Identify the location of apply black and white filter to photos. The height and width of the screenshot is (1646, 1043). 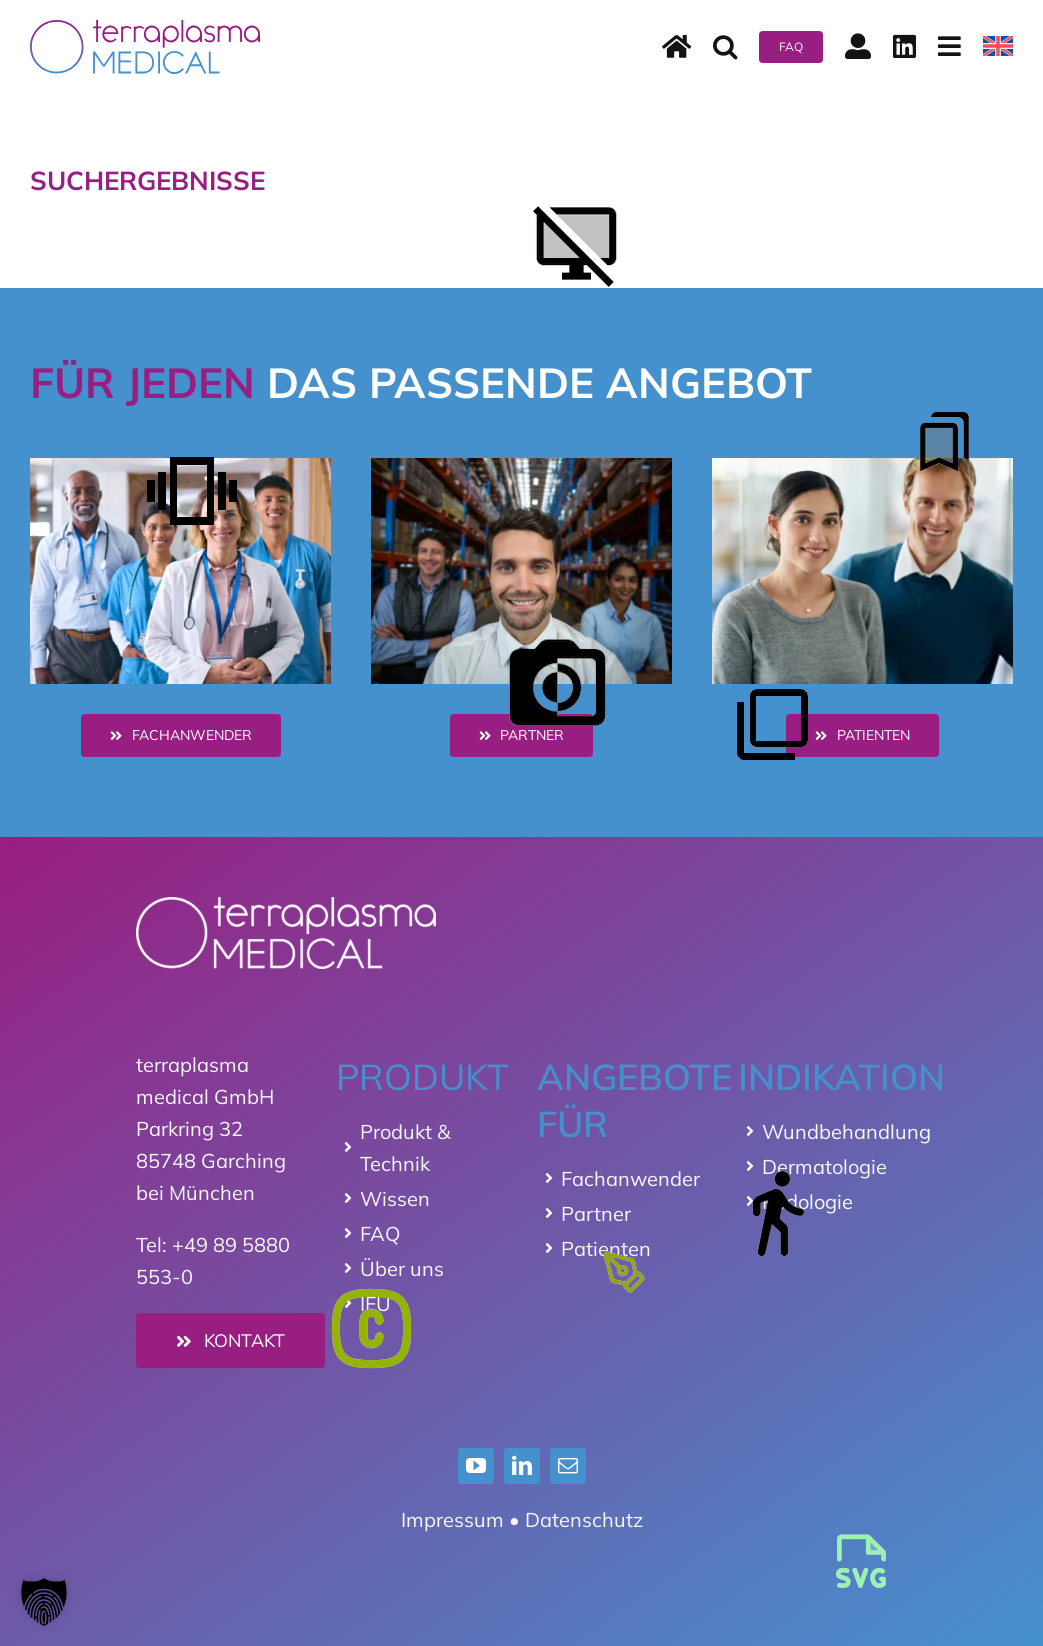
(557, 682).